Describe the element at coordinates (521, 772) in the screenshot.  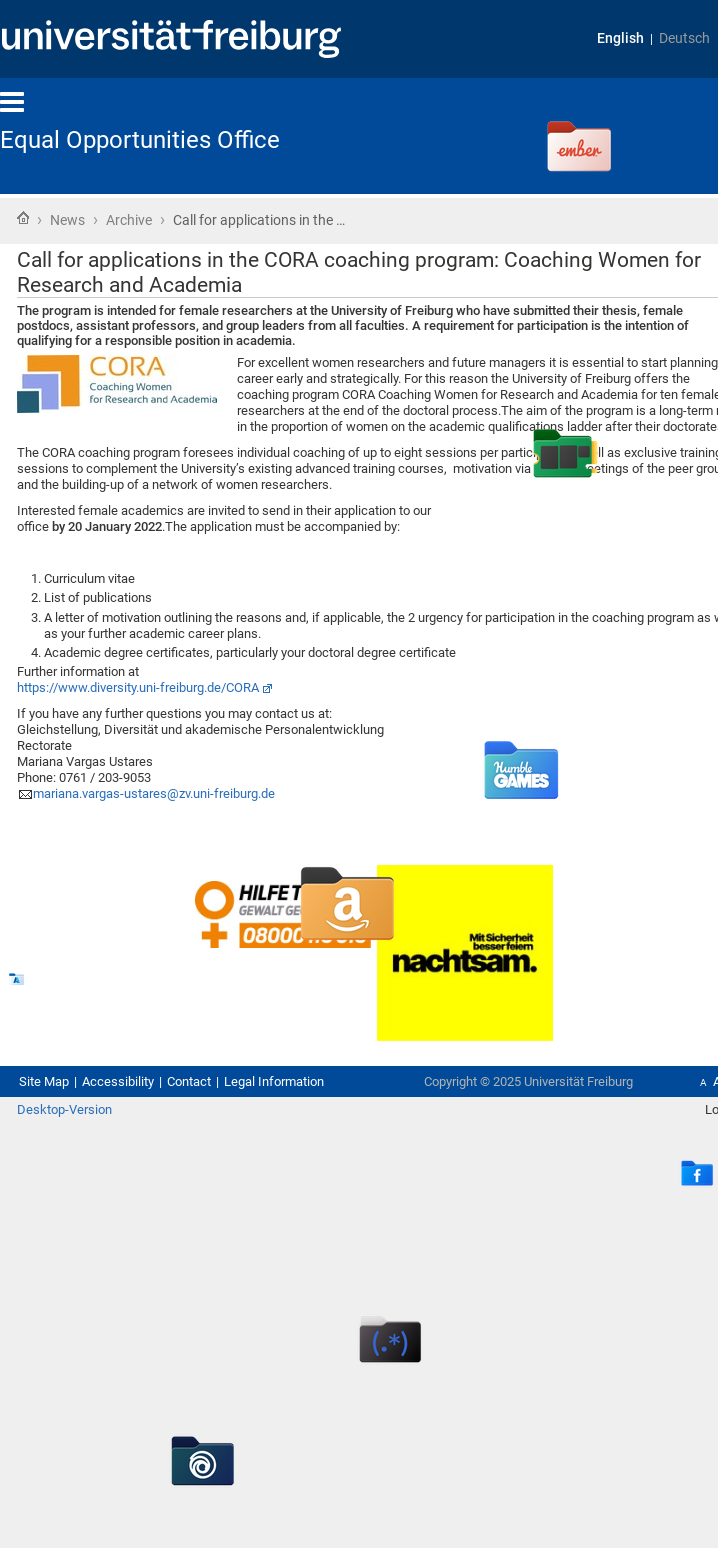
I see `open humble games folder` at that location.